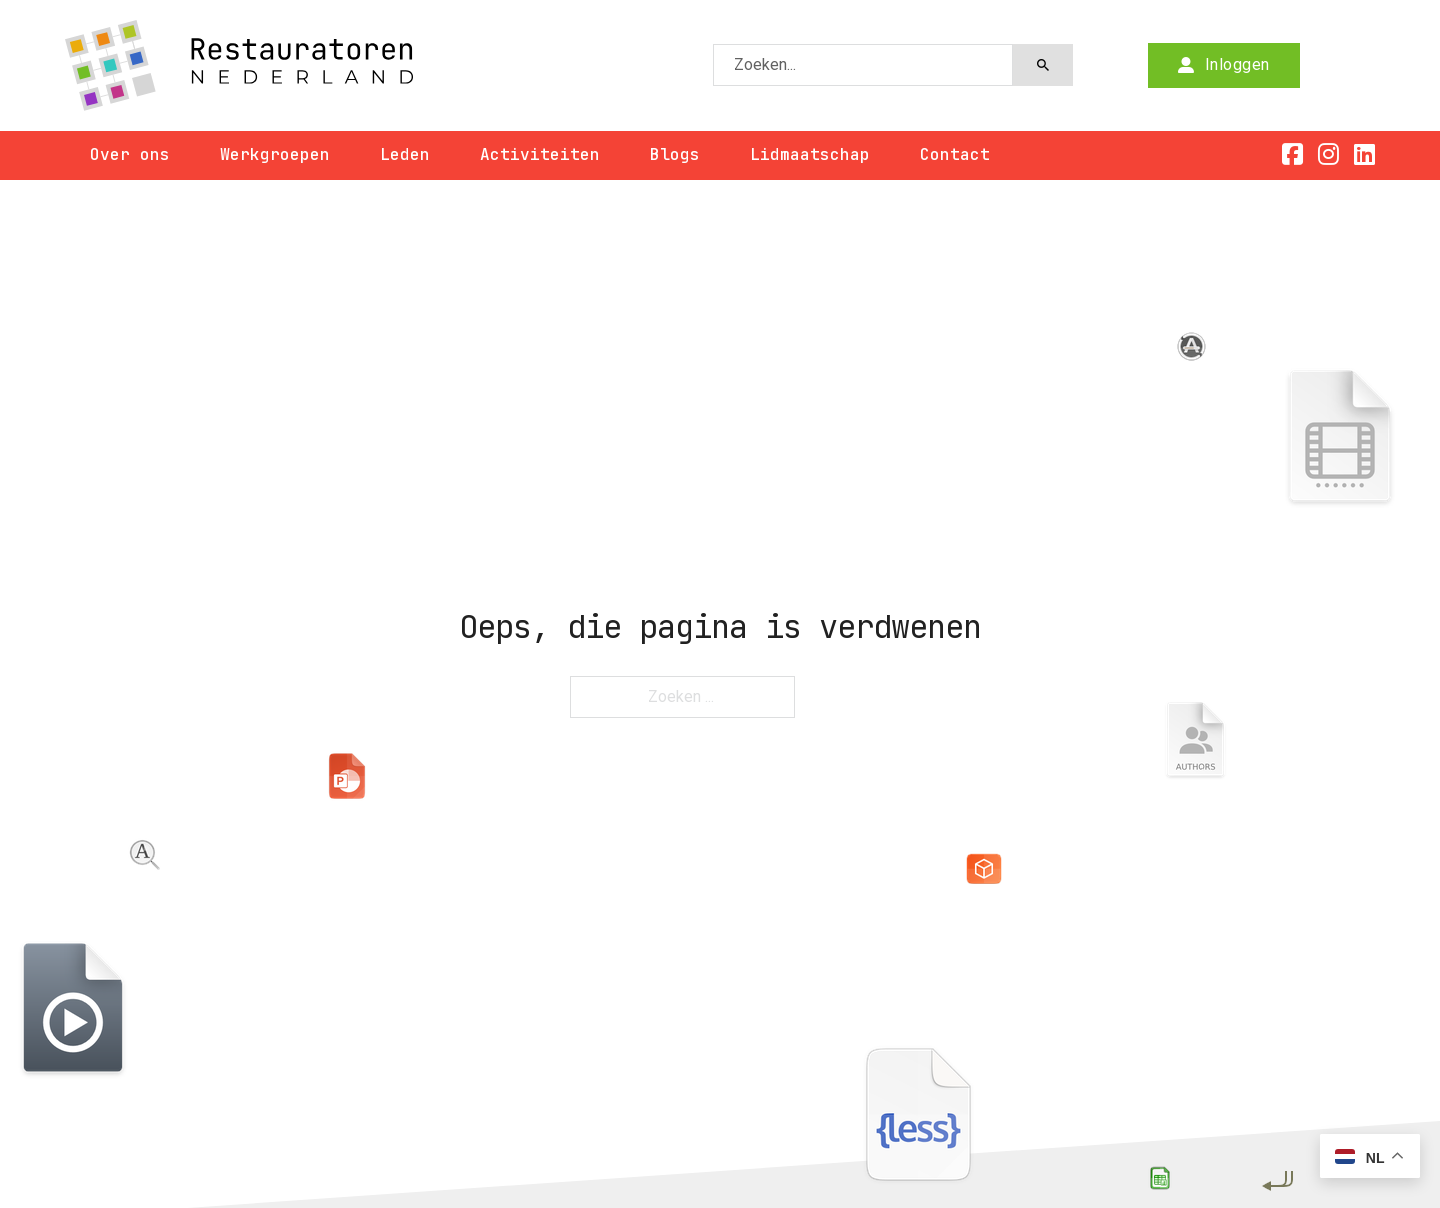  I want to click on open a Blender 3D project file, so click(984, 868).